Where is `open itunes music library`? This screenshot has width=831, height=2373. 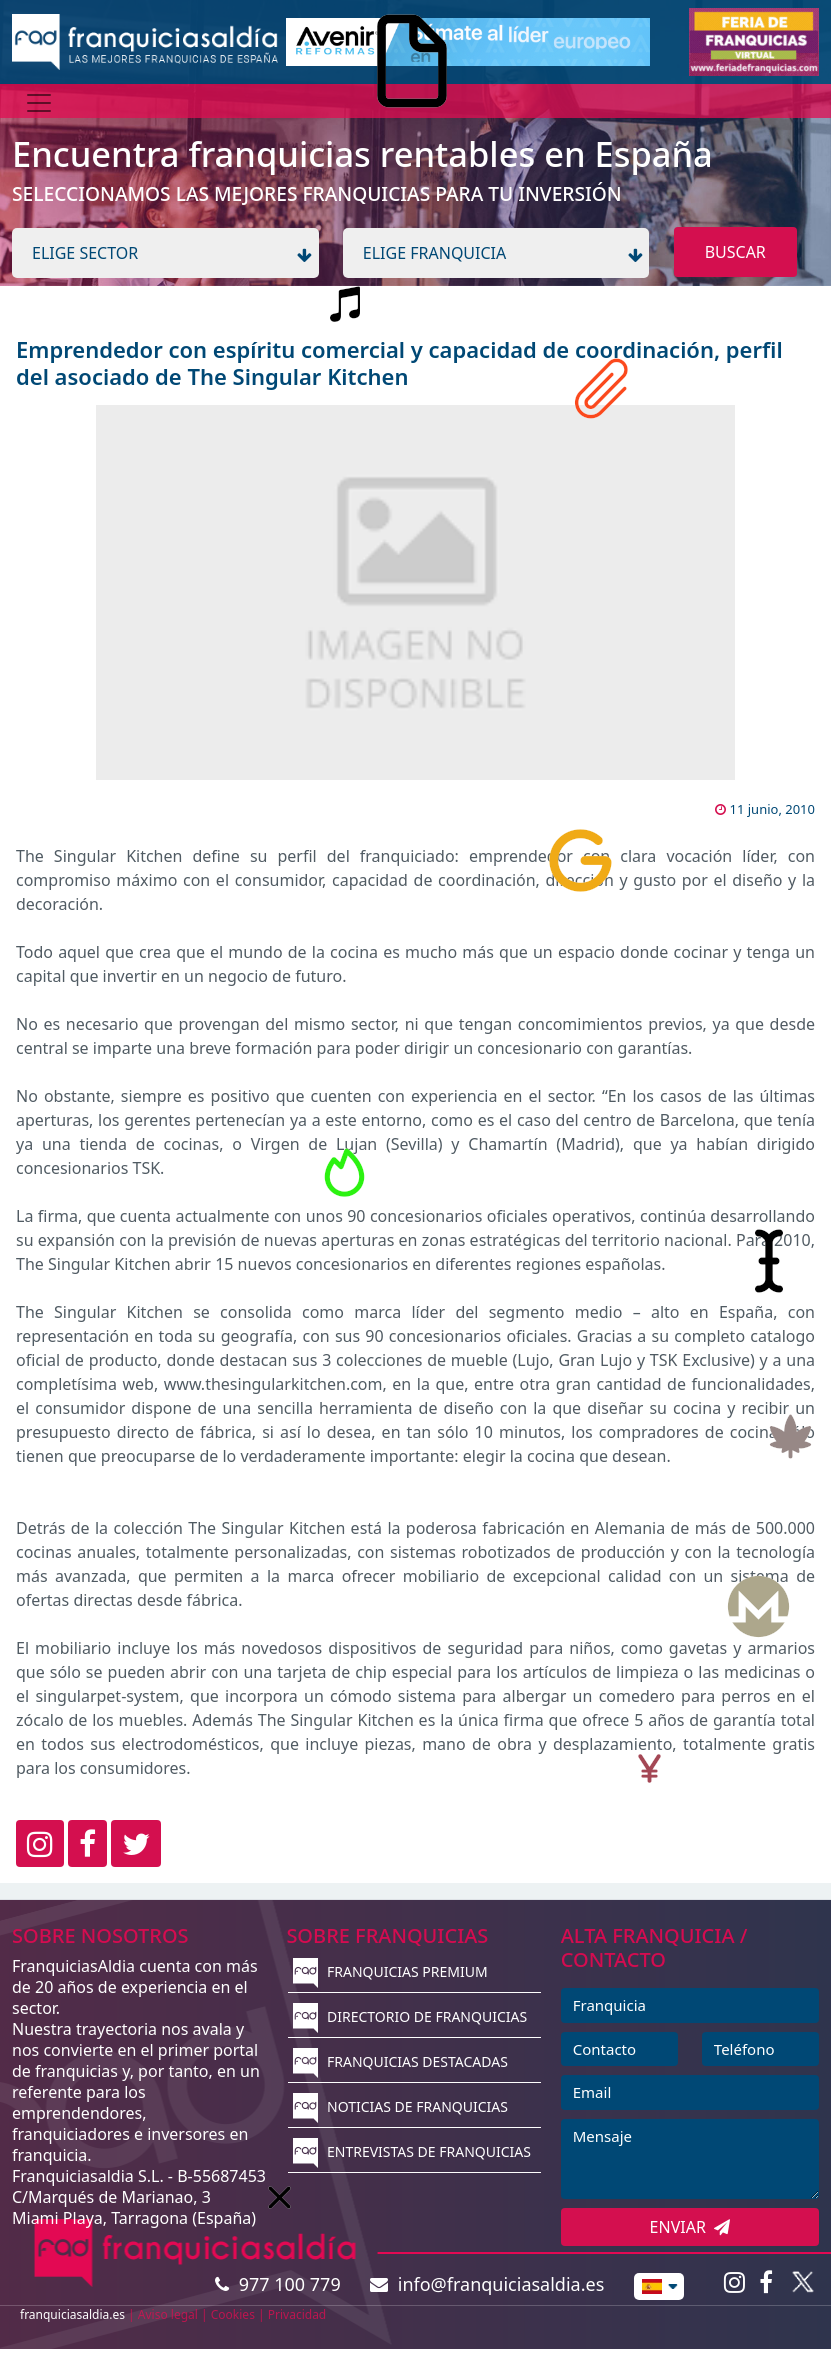 open itunes music library is located at coordinates (345, 304).